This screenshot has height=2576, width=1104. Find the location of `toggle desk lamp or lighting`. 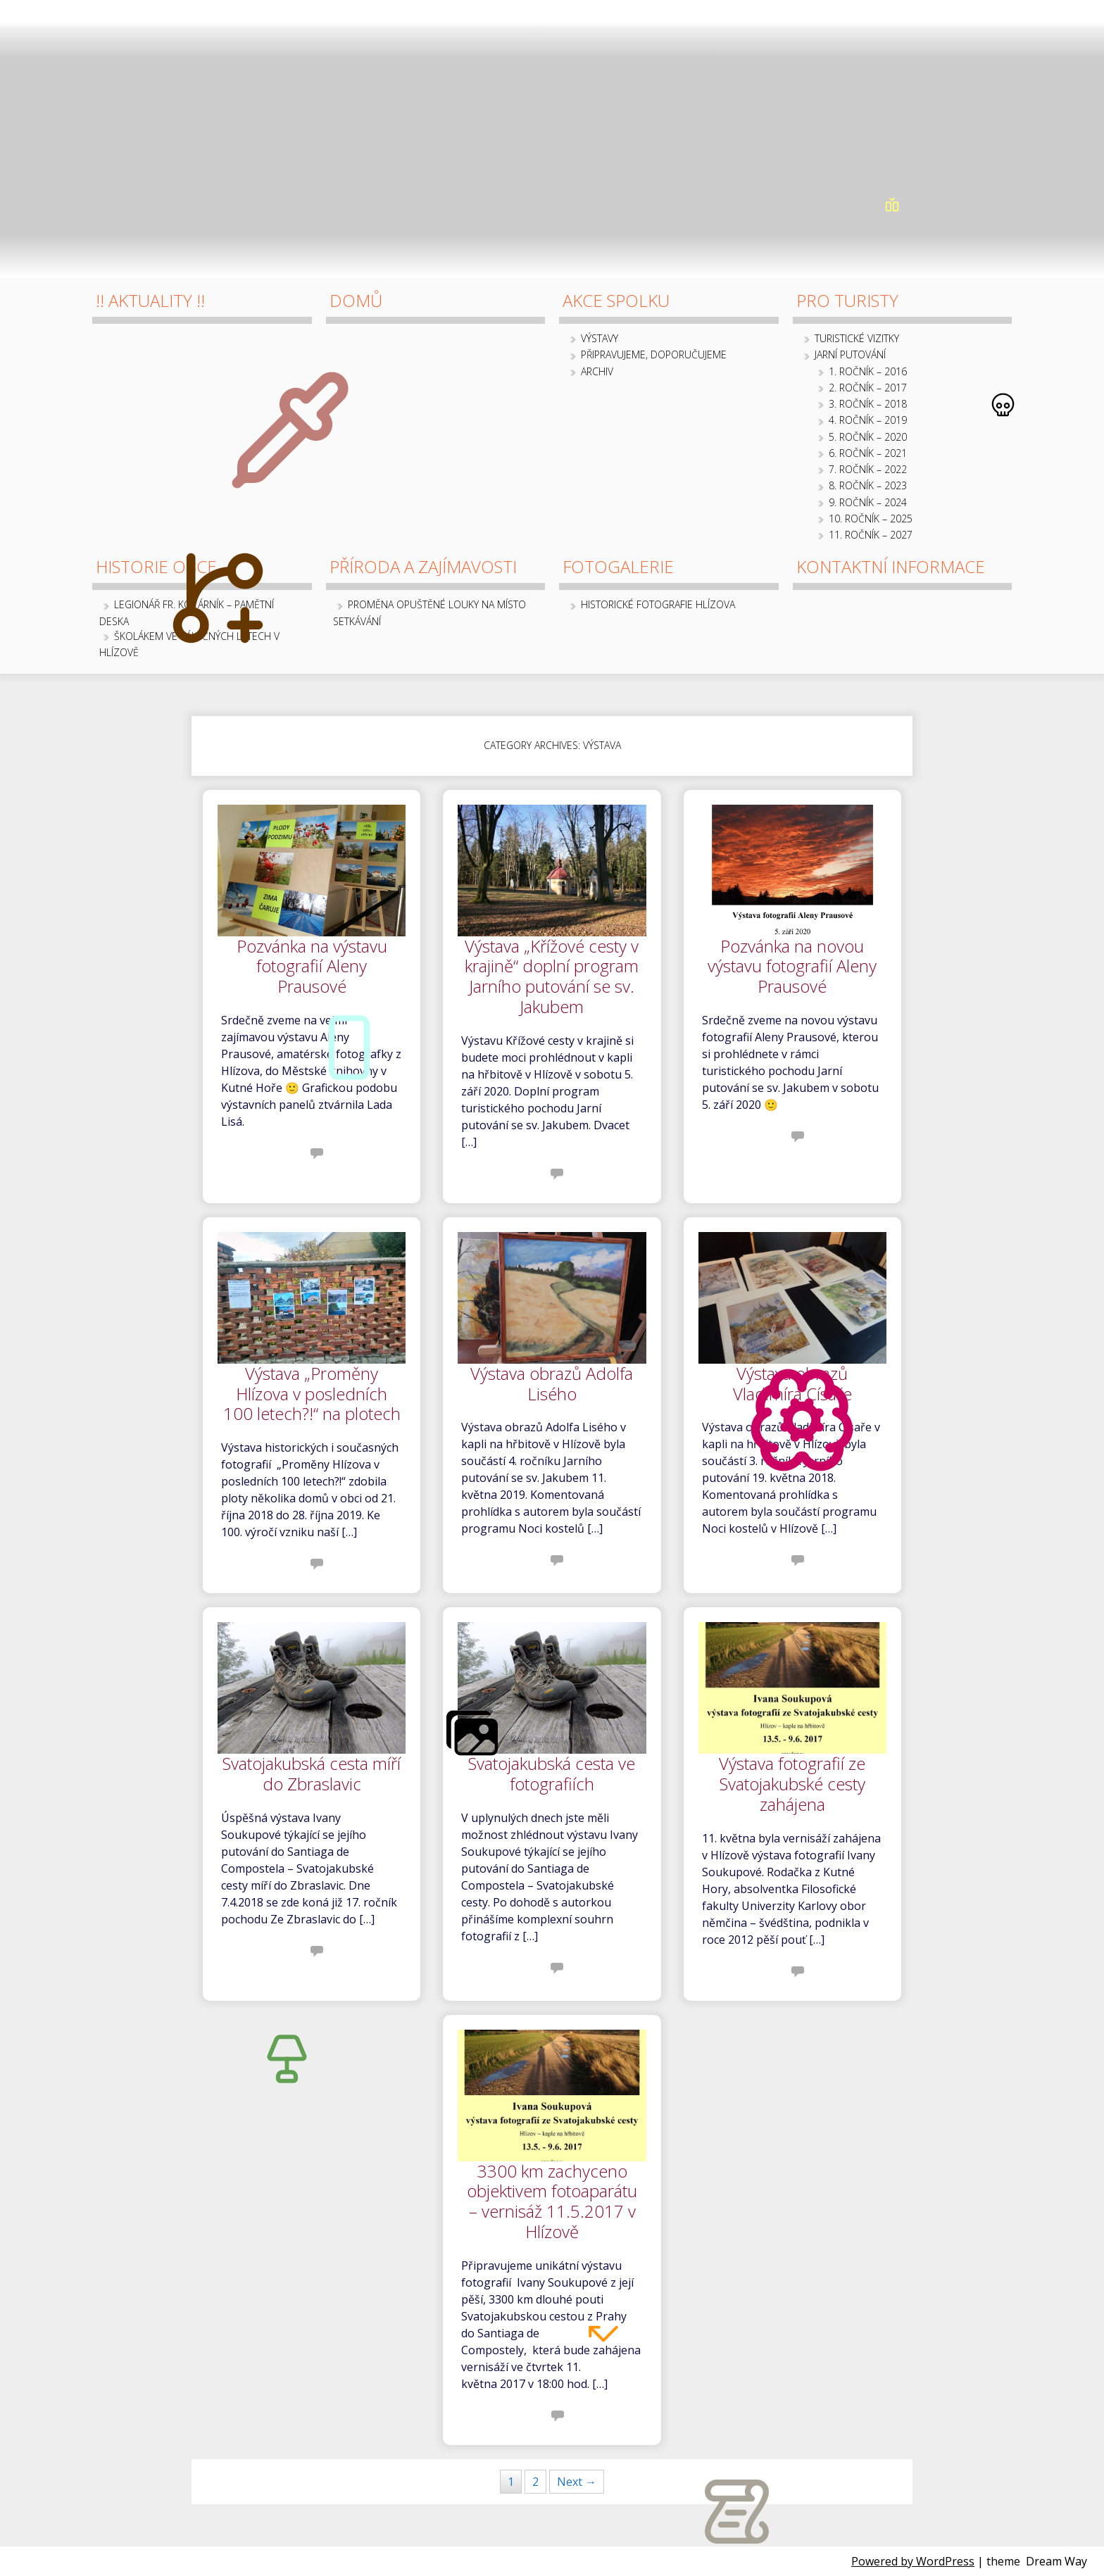

toggle desk lamp or lighting is located at coordinates (287, 2059).